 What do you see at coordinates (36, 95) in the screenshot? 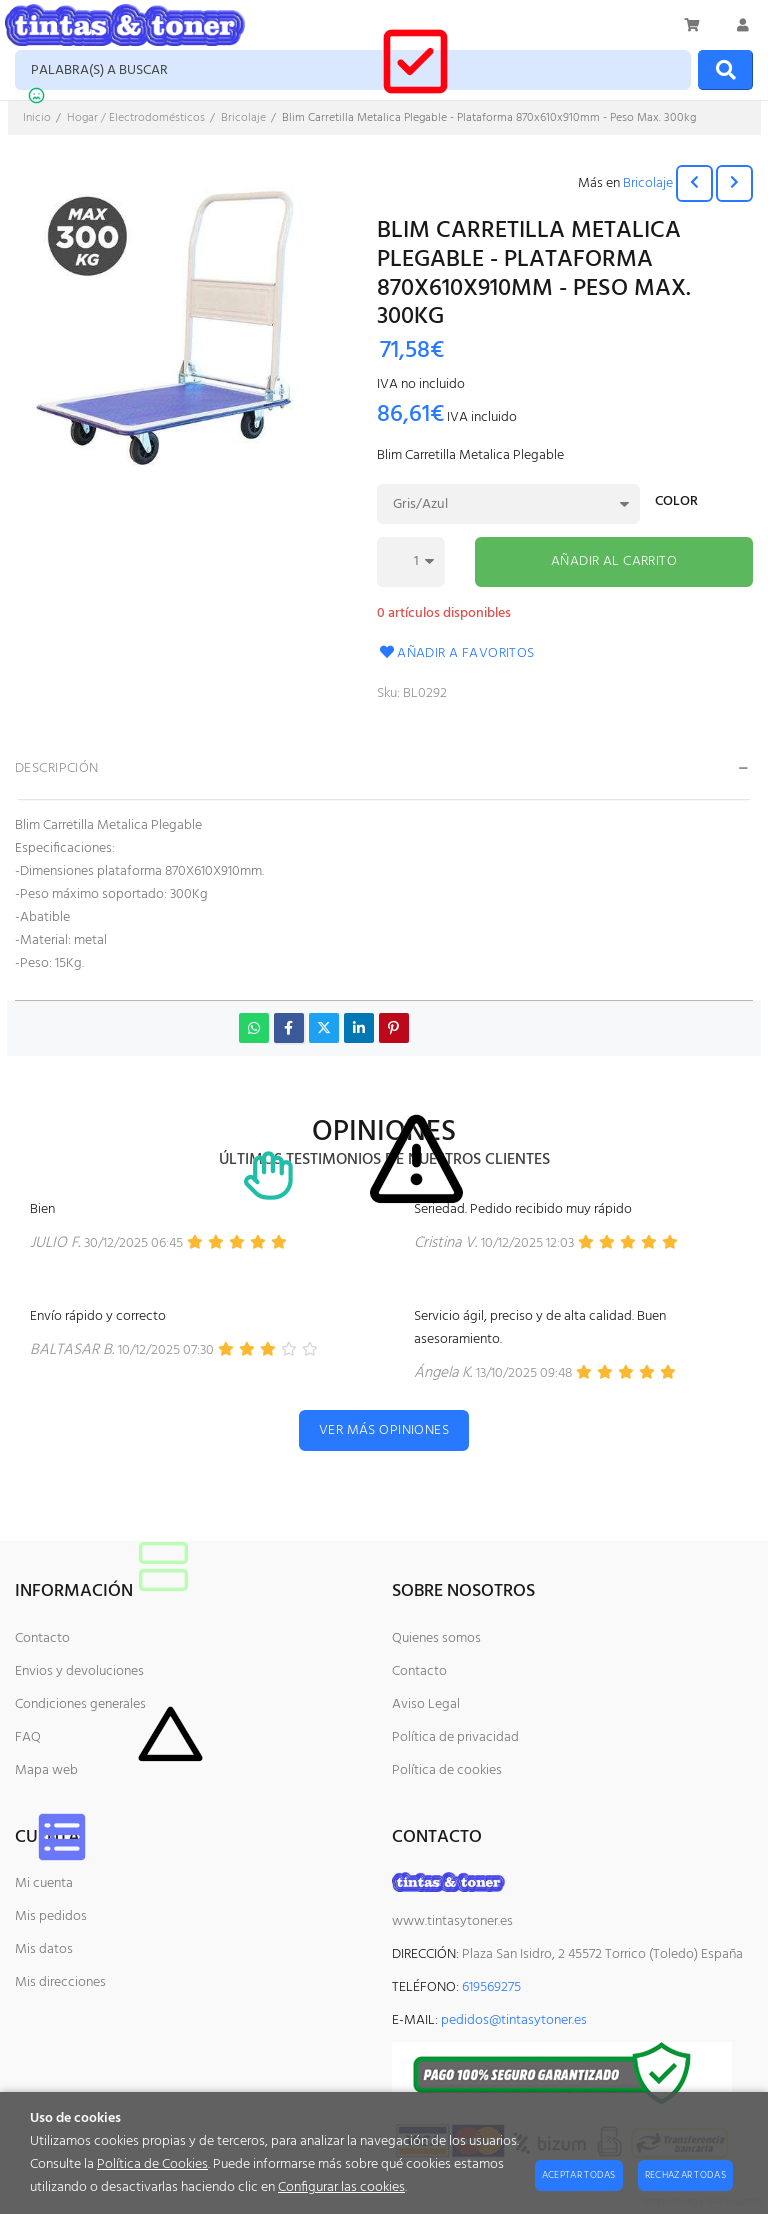
I see `indicates user is feeling anxious or nervous` at bounding box center [36, 95].